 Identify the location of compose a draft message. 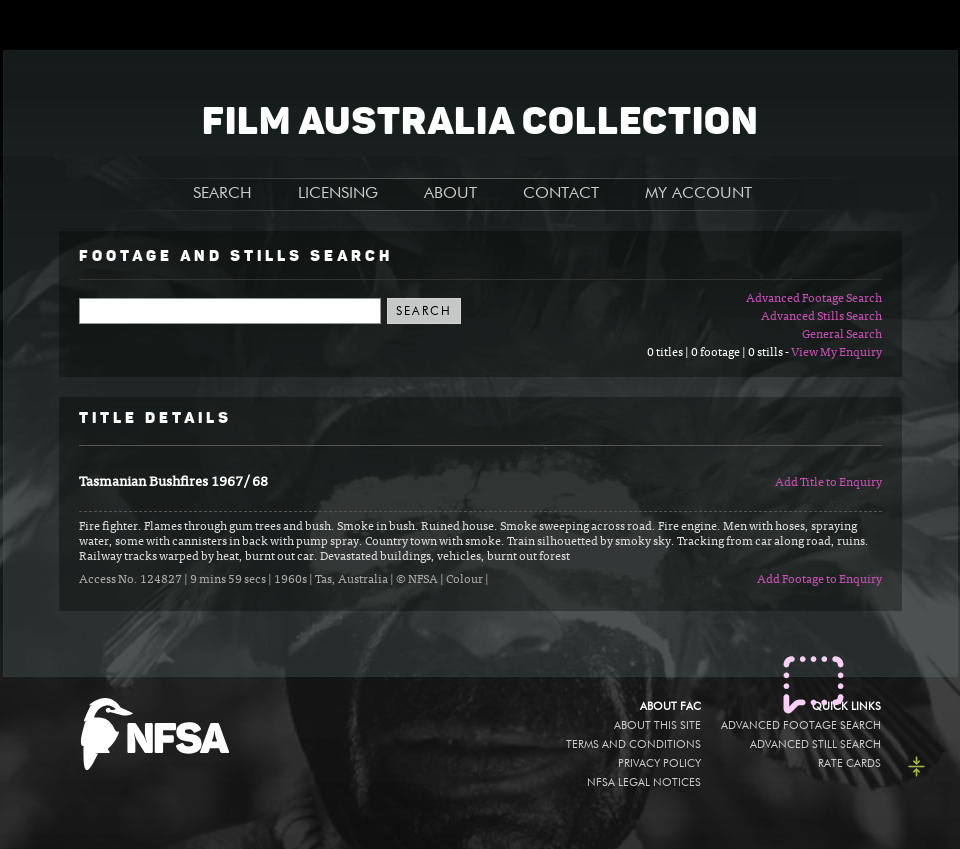
(813, 683).